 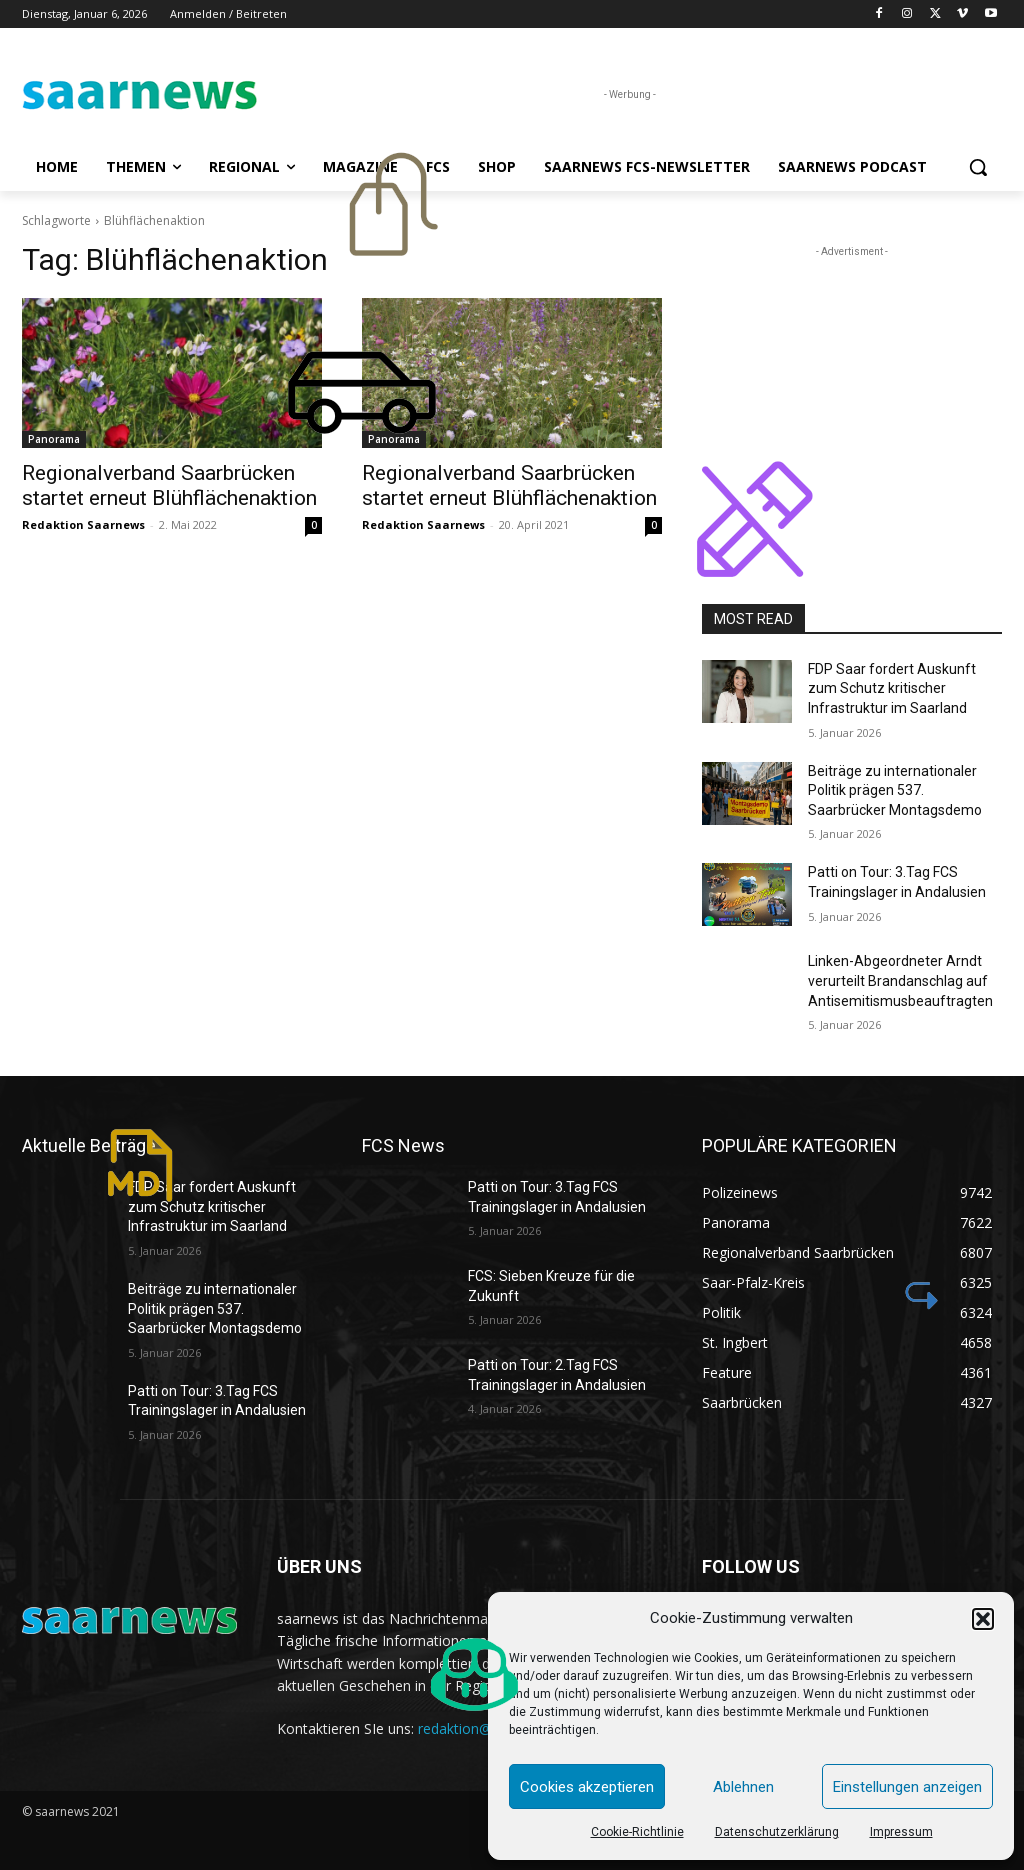 I want to click on browse tea or hot beverage options, so click(x=390, y=208).